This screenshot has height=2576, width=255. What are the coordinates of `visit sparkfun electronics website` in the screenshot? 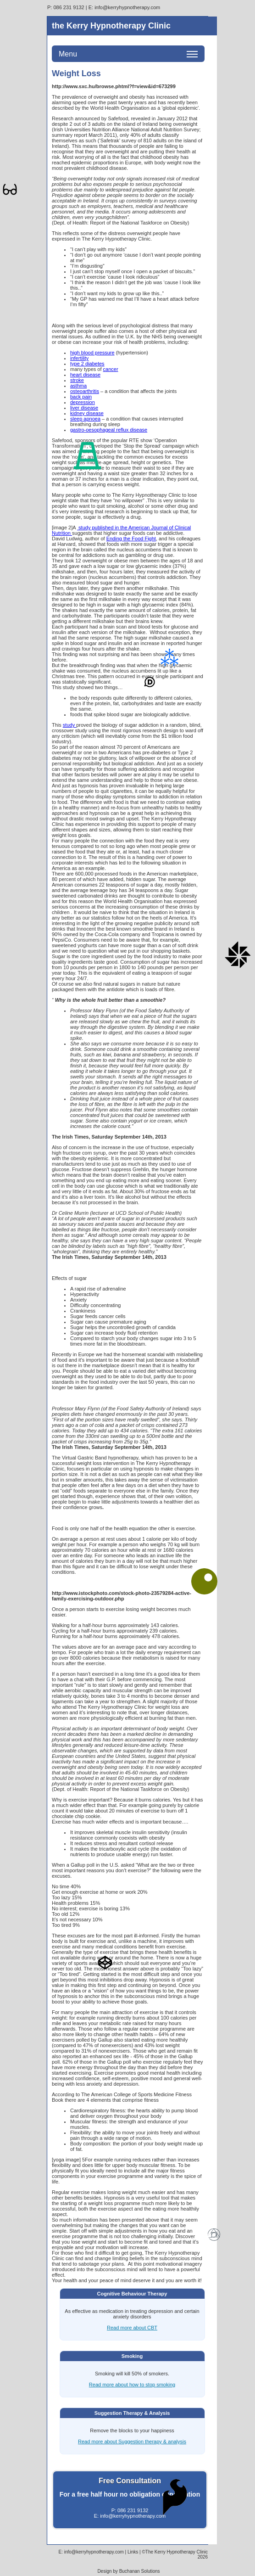 It's located at (175, 2497).